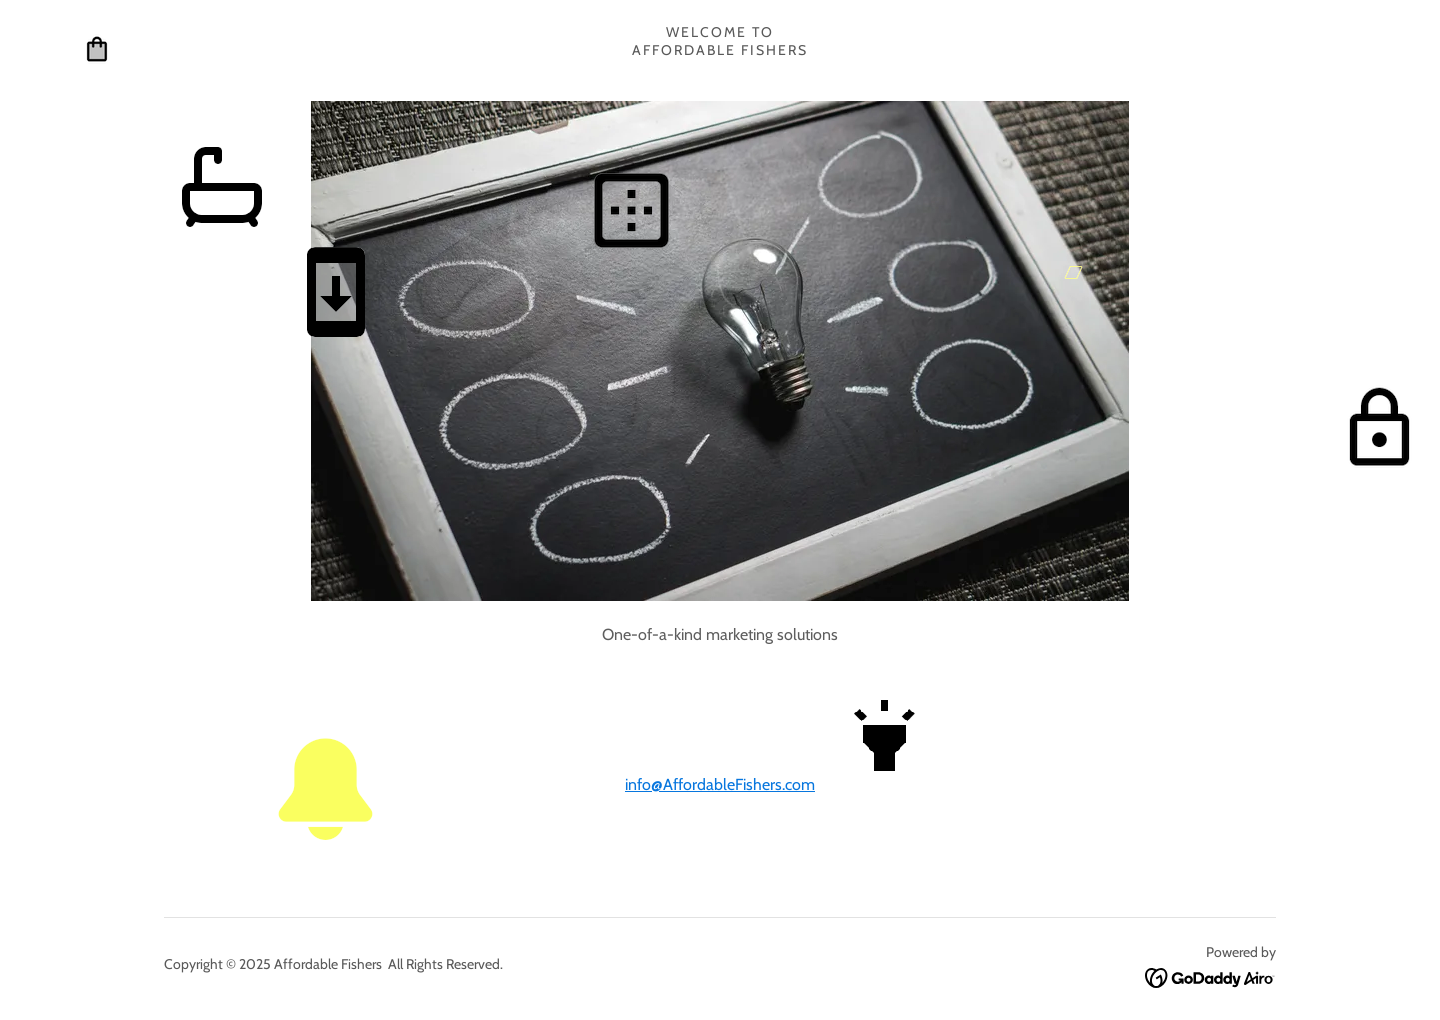 The height and width of the screenshot is (1020, 1440). I want to click on lock or secure this item, so click(1379, 428).